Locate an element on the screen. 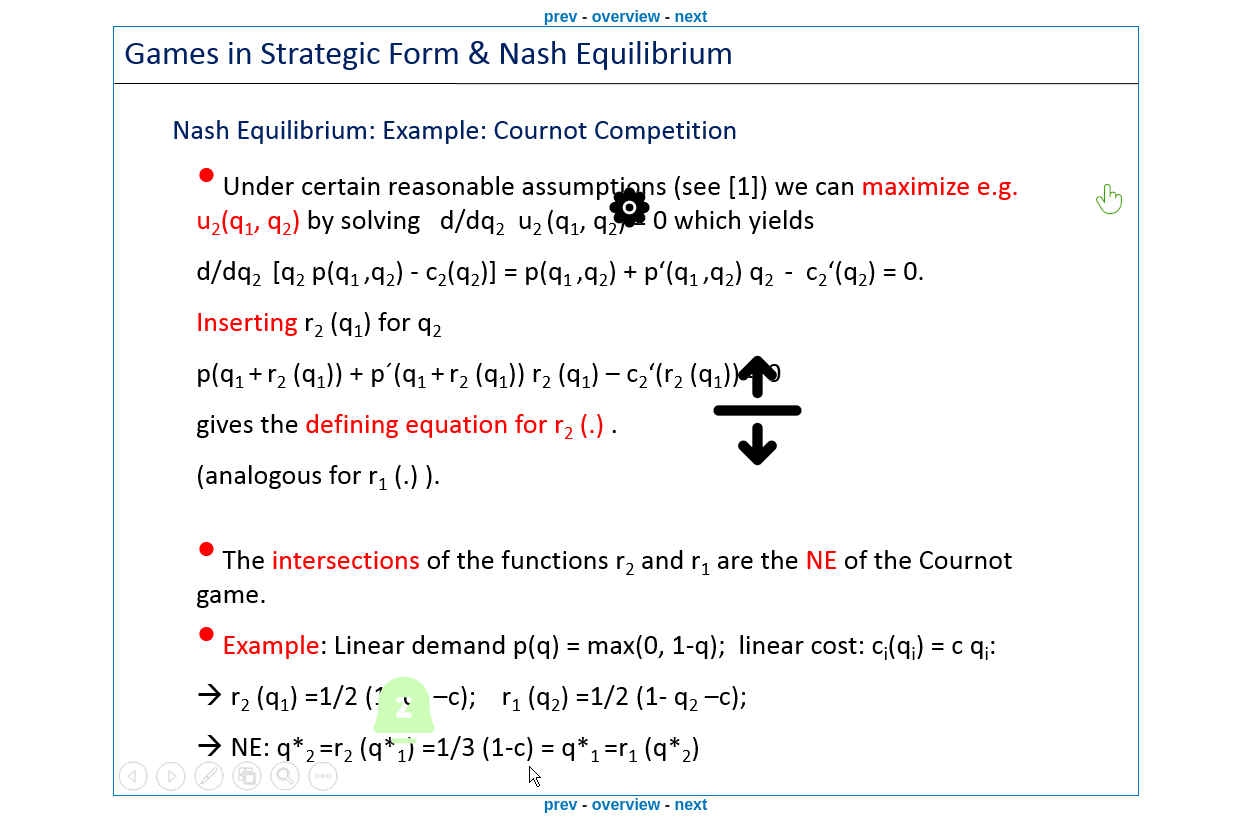  mute notifications or enable do not disturb mode is located at coordinates (404, 710).